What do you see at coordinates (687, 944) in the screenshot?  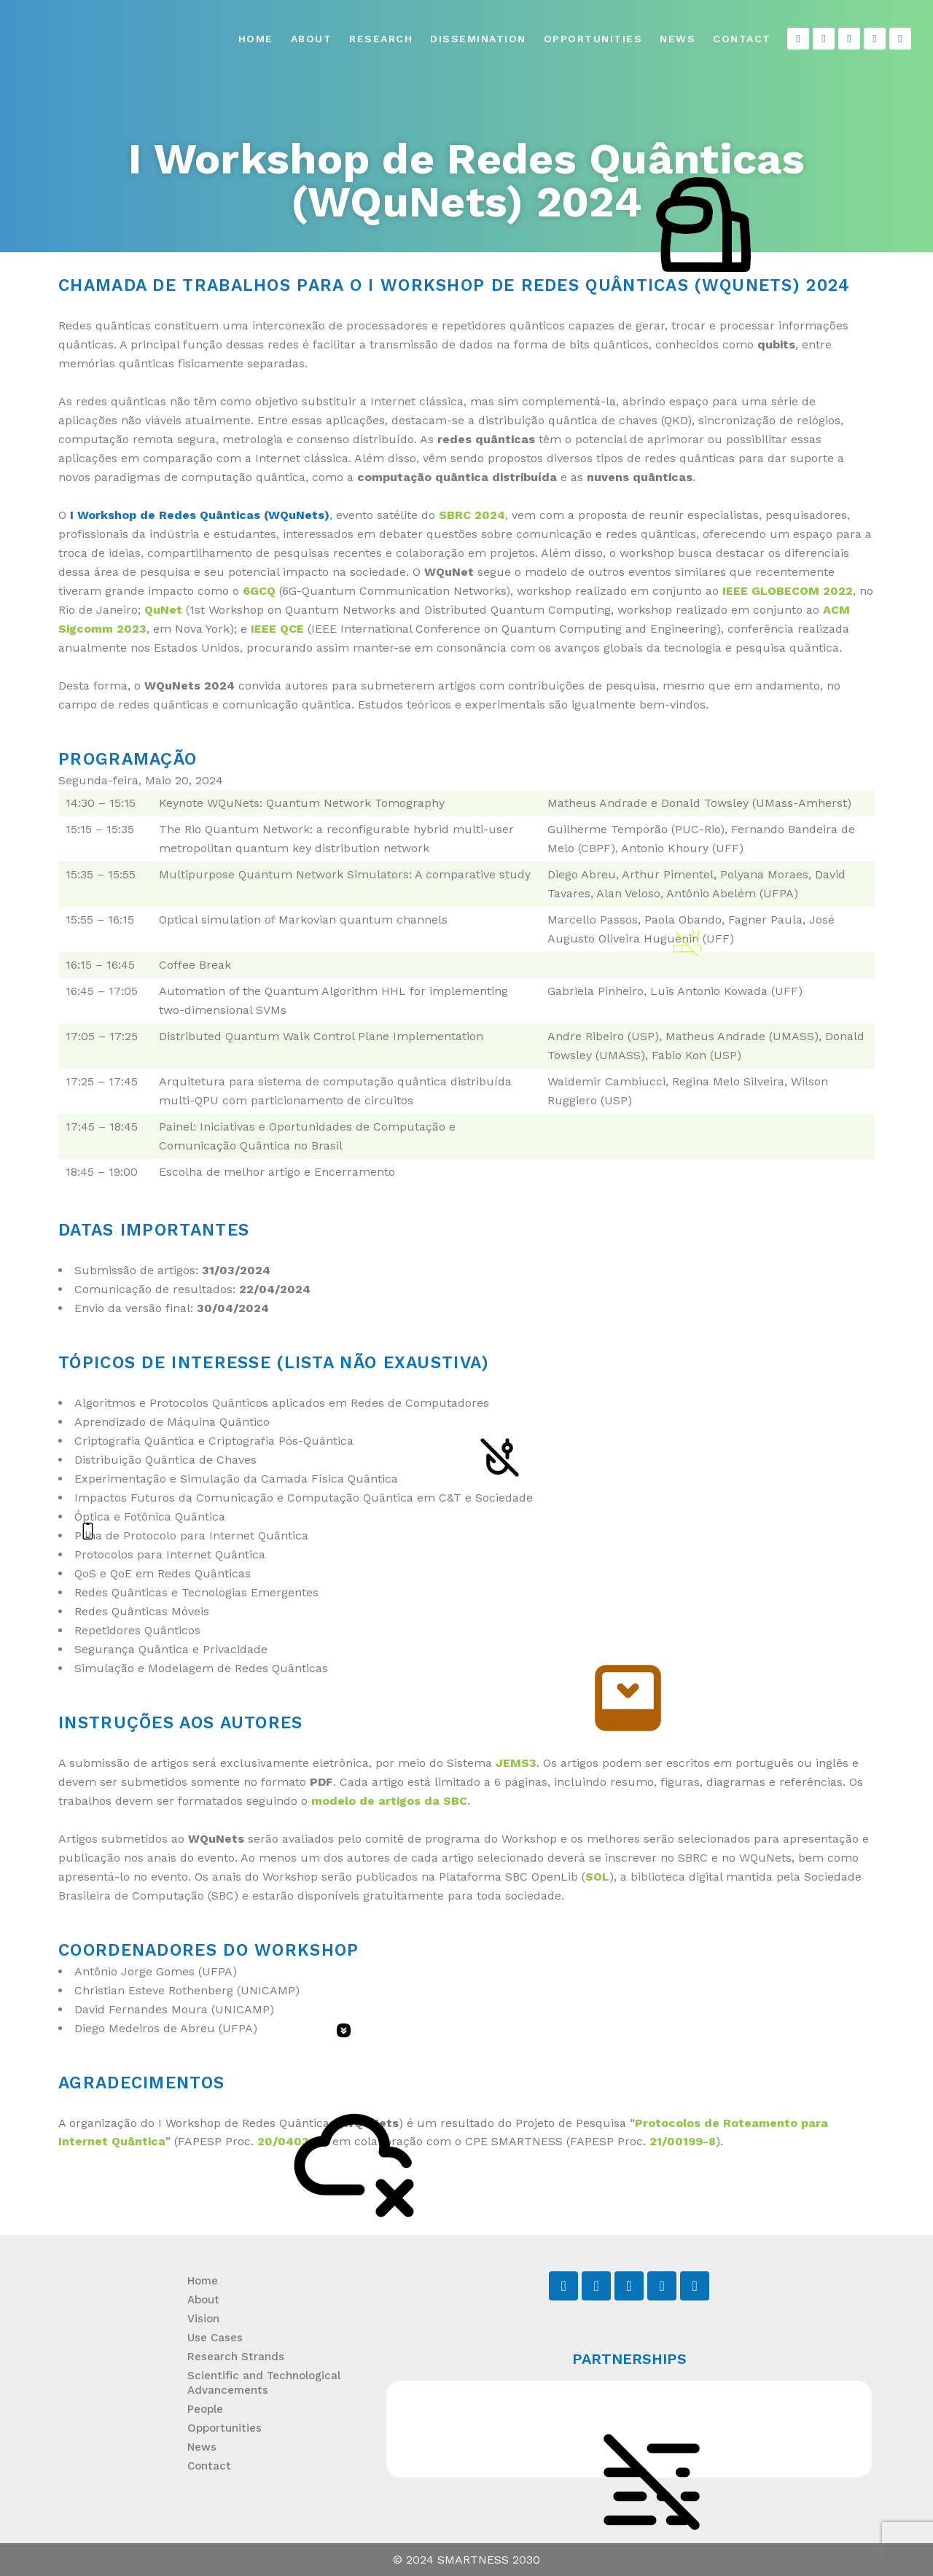 I see `indicates a no smoking zone` at bounding box center [687, 944].